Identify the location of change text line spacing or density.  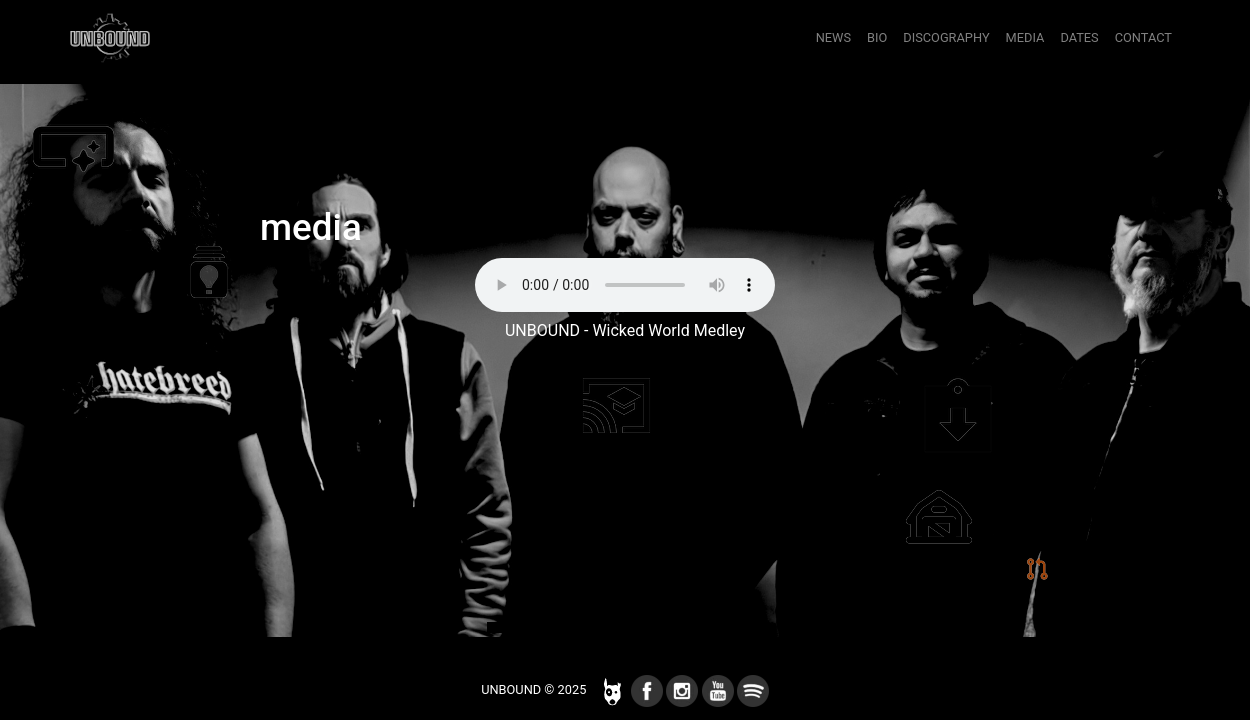
(513, 645).